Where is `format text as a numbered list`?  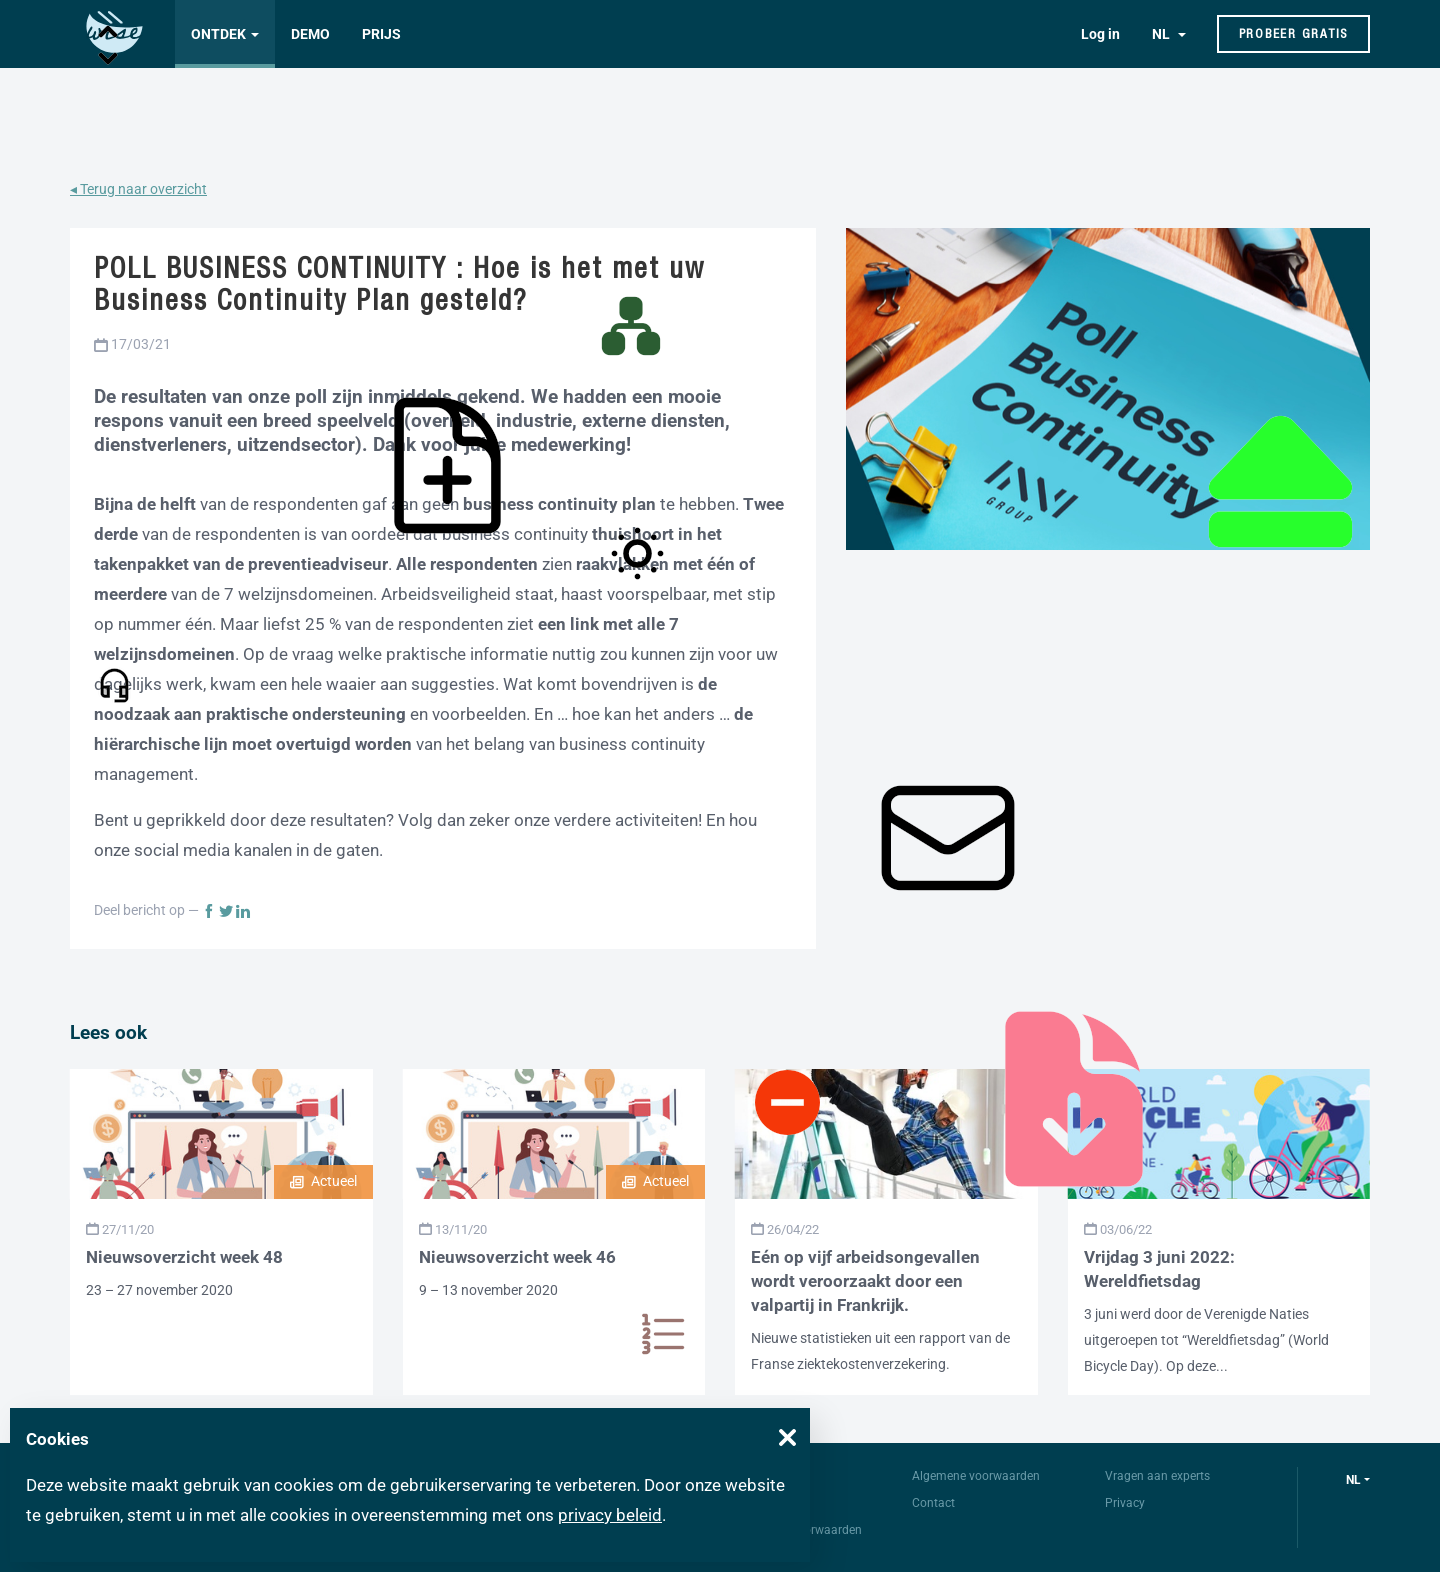 format text as a numbered list is located at coordinates (664, 1334).